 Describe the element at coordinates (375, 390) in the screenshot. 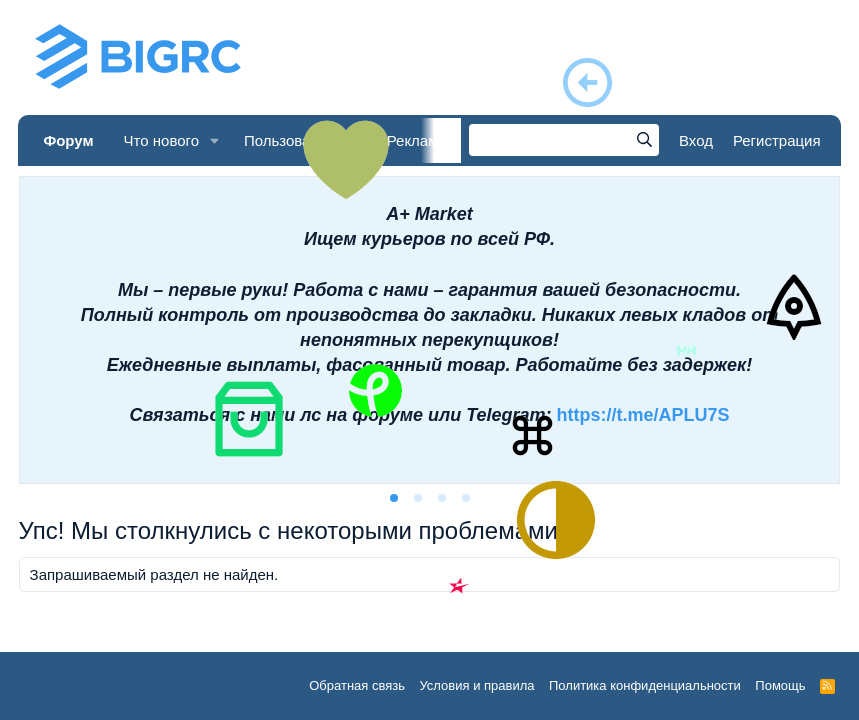

I see `open pixlr photo editing app` at that location.